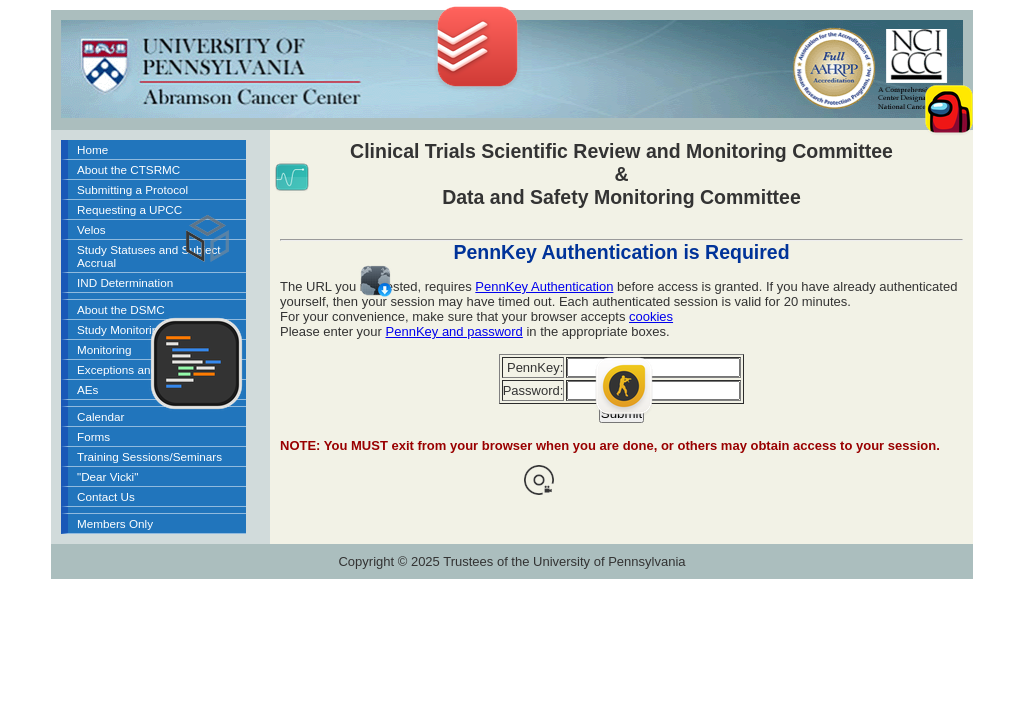  Describe the element at coordinates (292, 177) in the screenshot. I see `open system resource monitor` at that location.